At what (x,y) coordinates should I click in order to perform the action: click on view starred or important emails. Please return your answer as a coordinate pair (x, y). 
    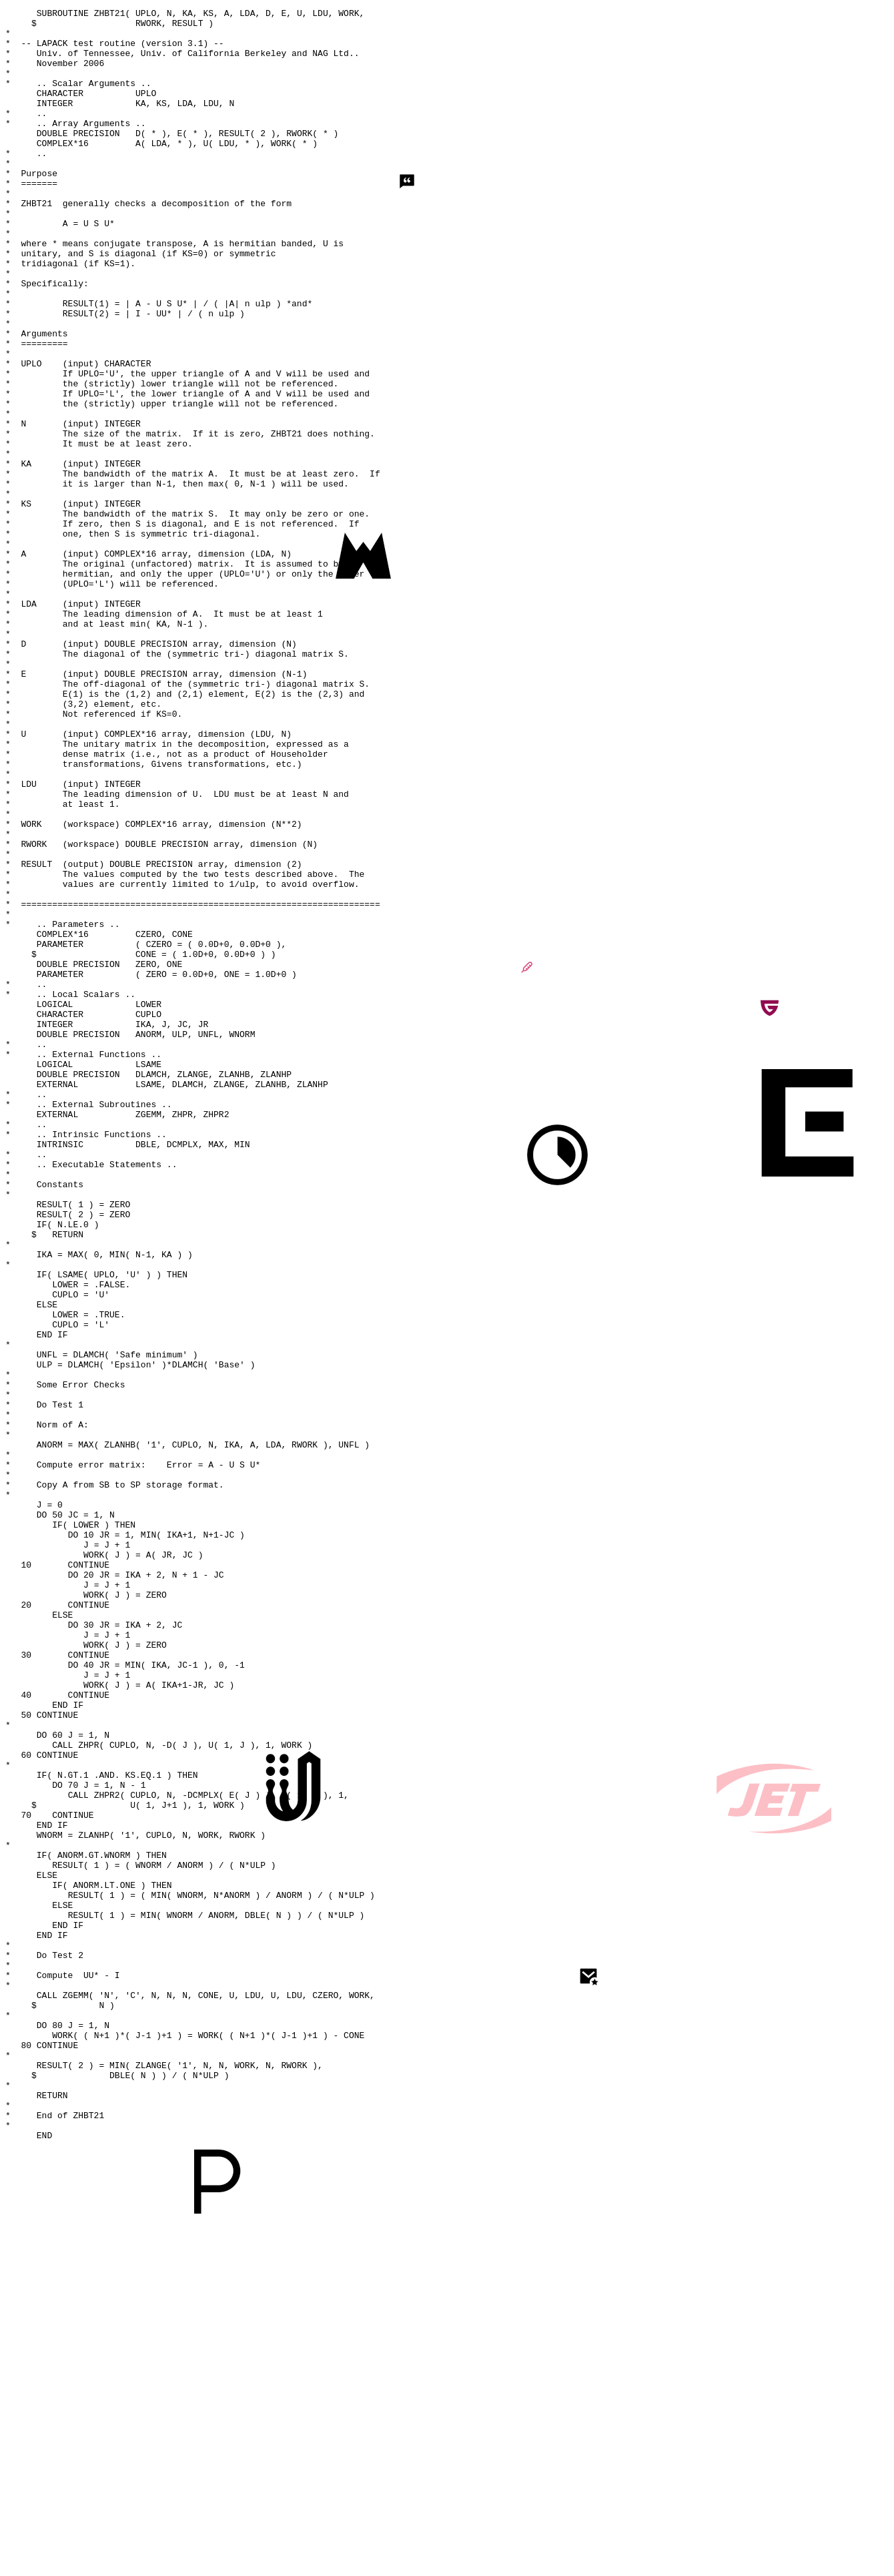
    Looking at the image, I should click on (588, 1976).